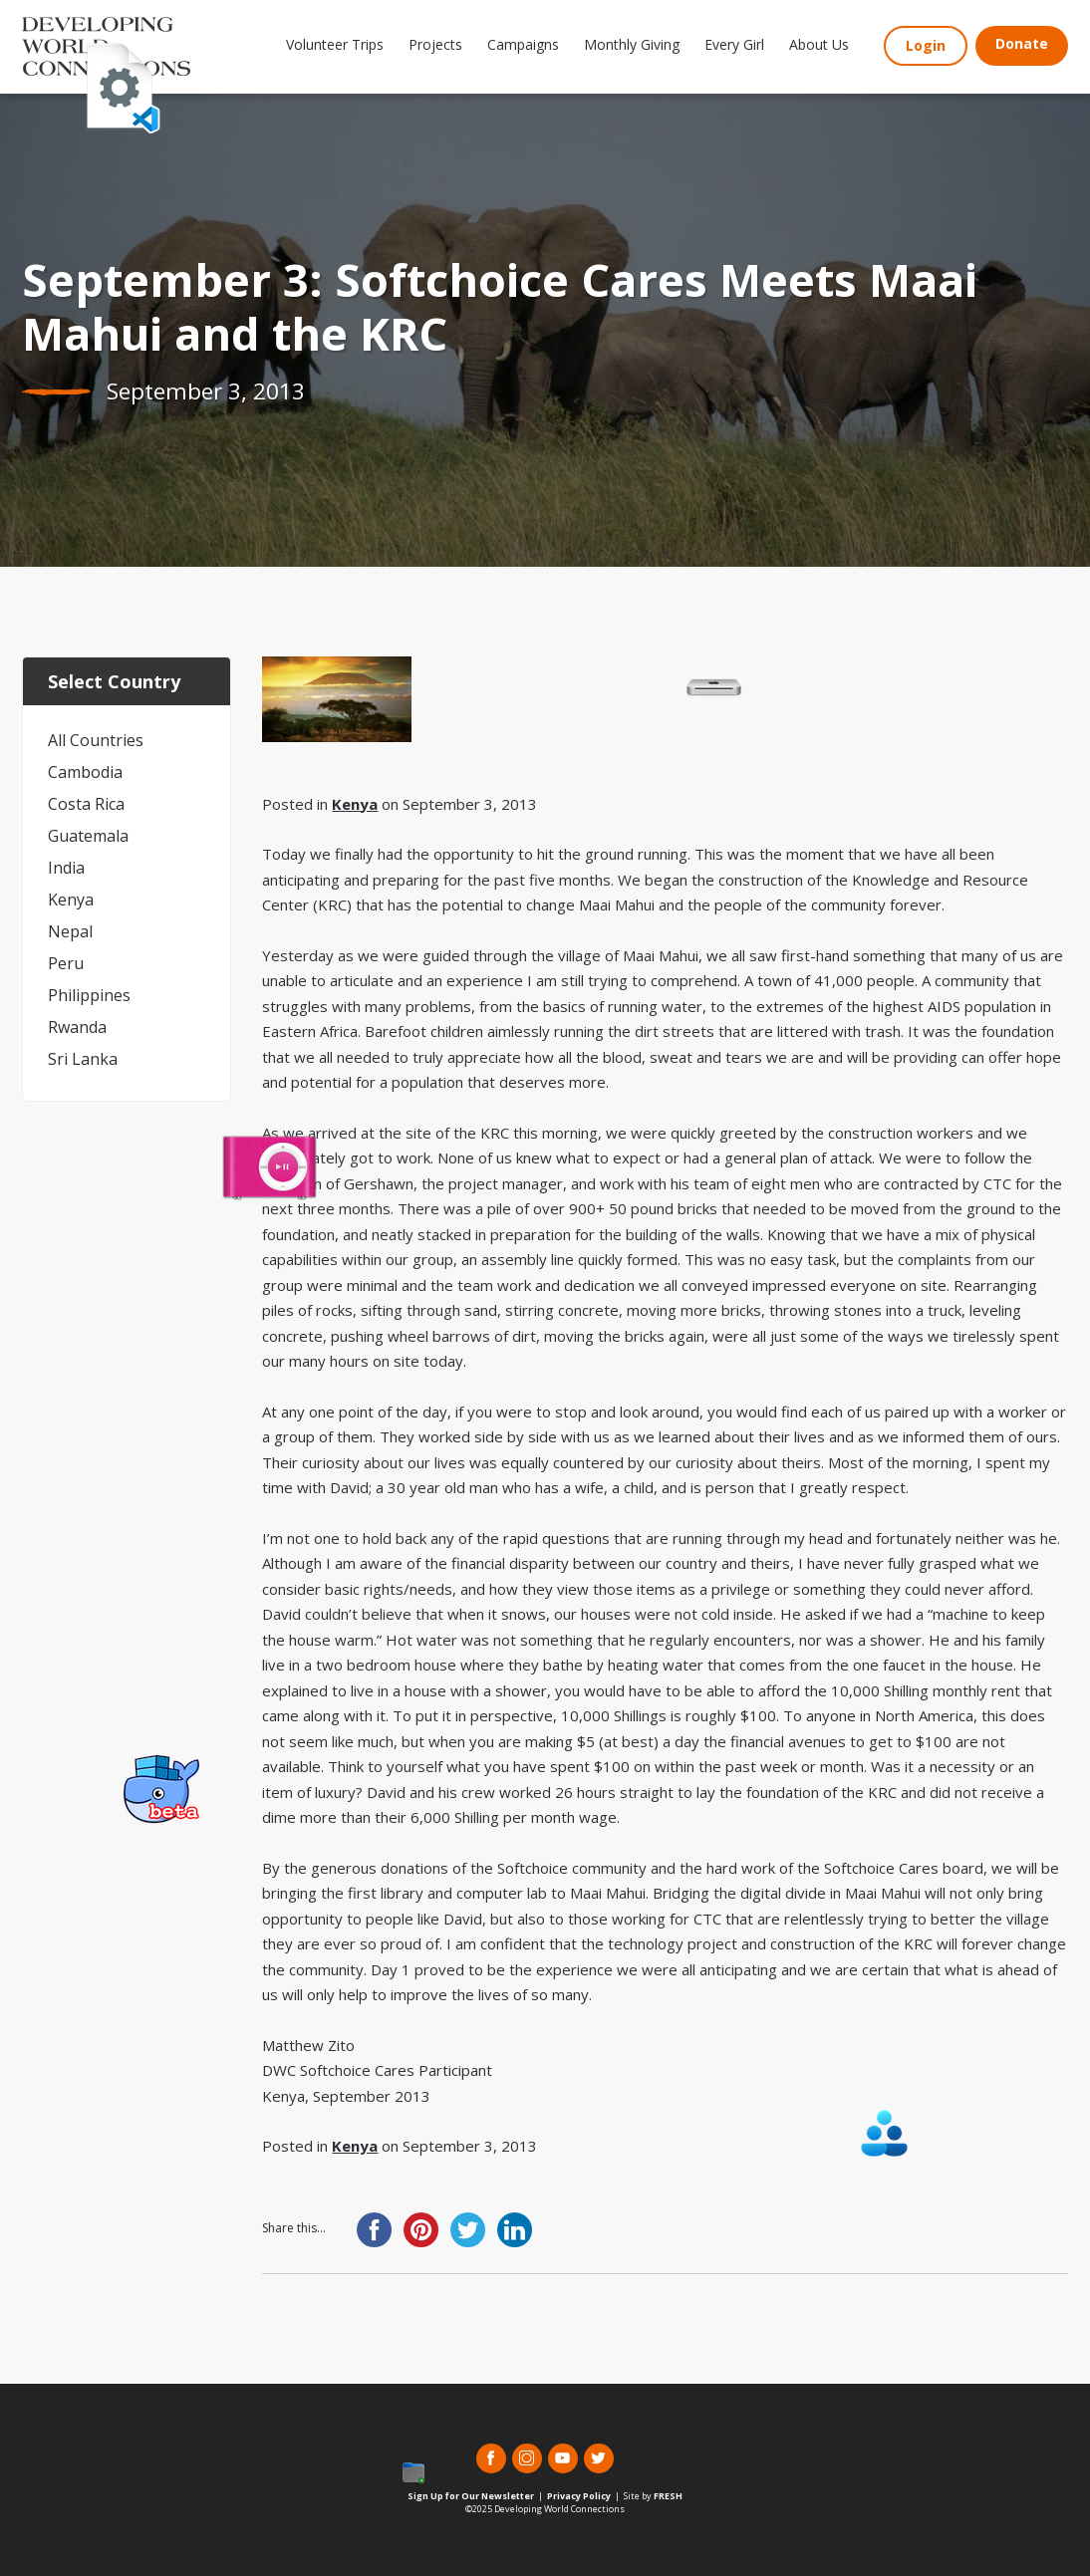  Describe the element at coordinates (269, 1150) in the screenshot. I see `iPod shuffle device connected` at that location.